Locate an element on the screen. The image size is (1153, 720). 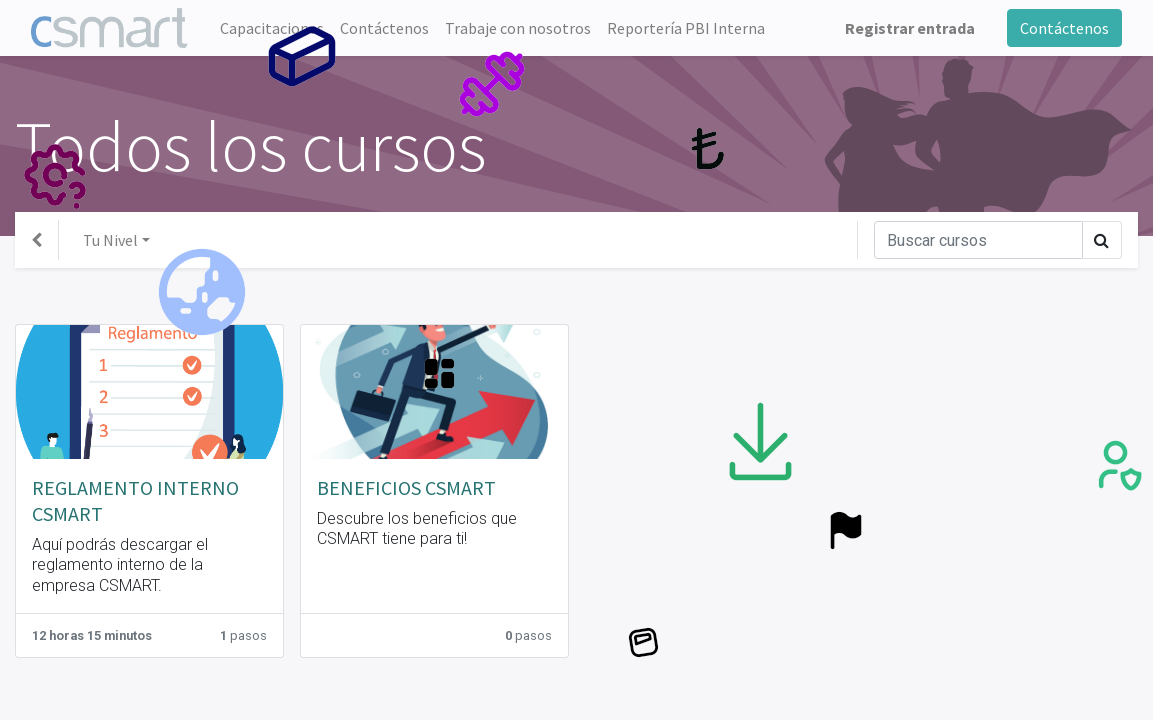
headless ui library logo is located at coordinates (643, 642).